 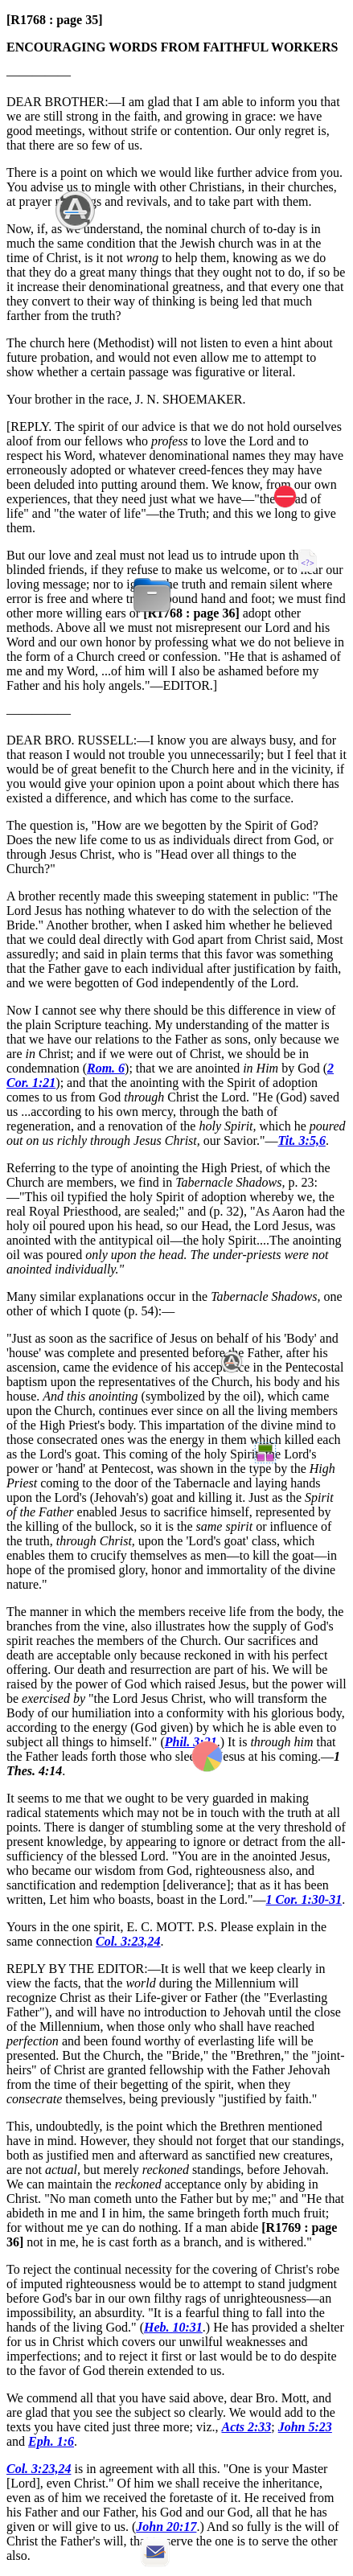 I want to click on check for available software updates, so click(x=232, y=1362).